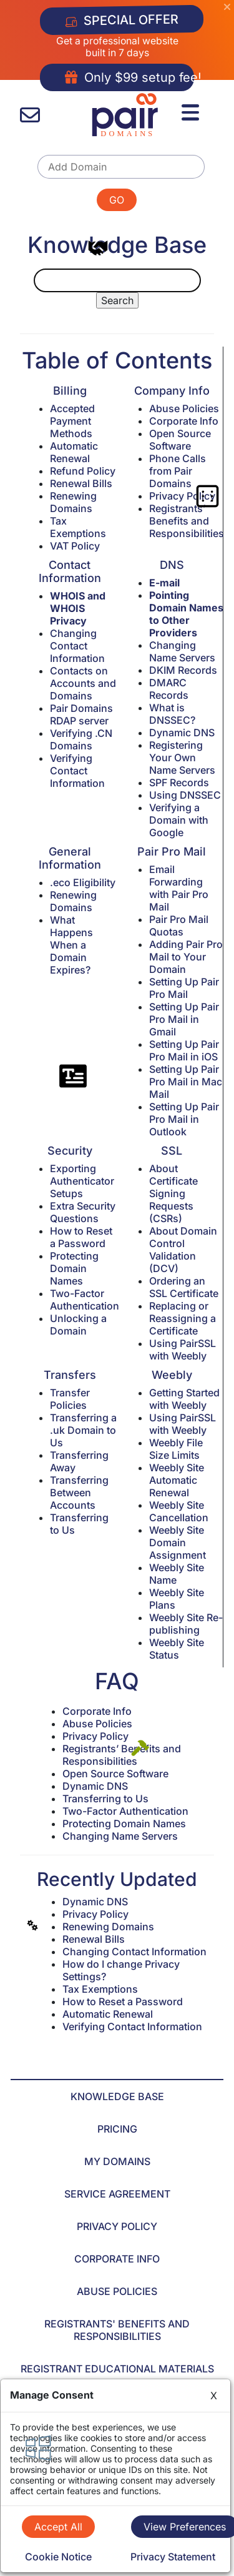  I want to click on initiate a partnership or collaboration, so click(98, 248).